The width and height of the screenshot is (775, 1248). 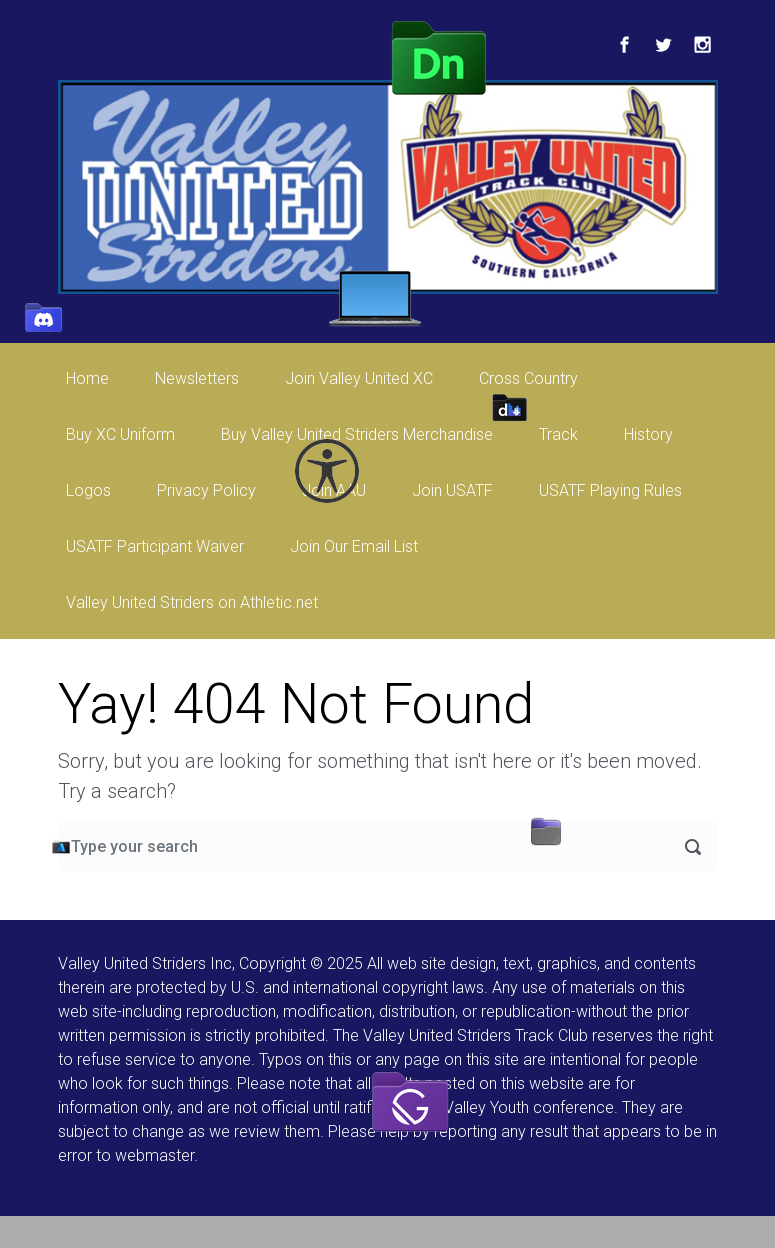 What do you see at coordinates (375, 291) in the screenshot?
I see `macbook air device icon in system preferences` at bounding box center [375, 291].